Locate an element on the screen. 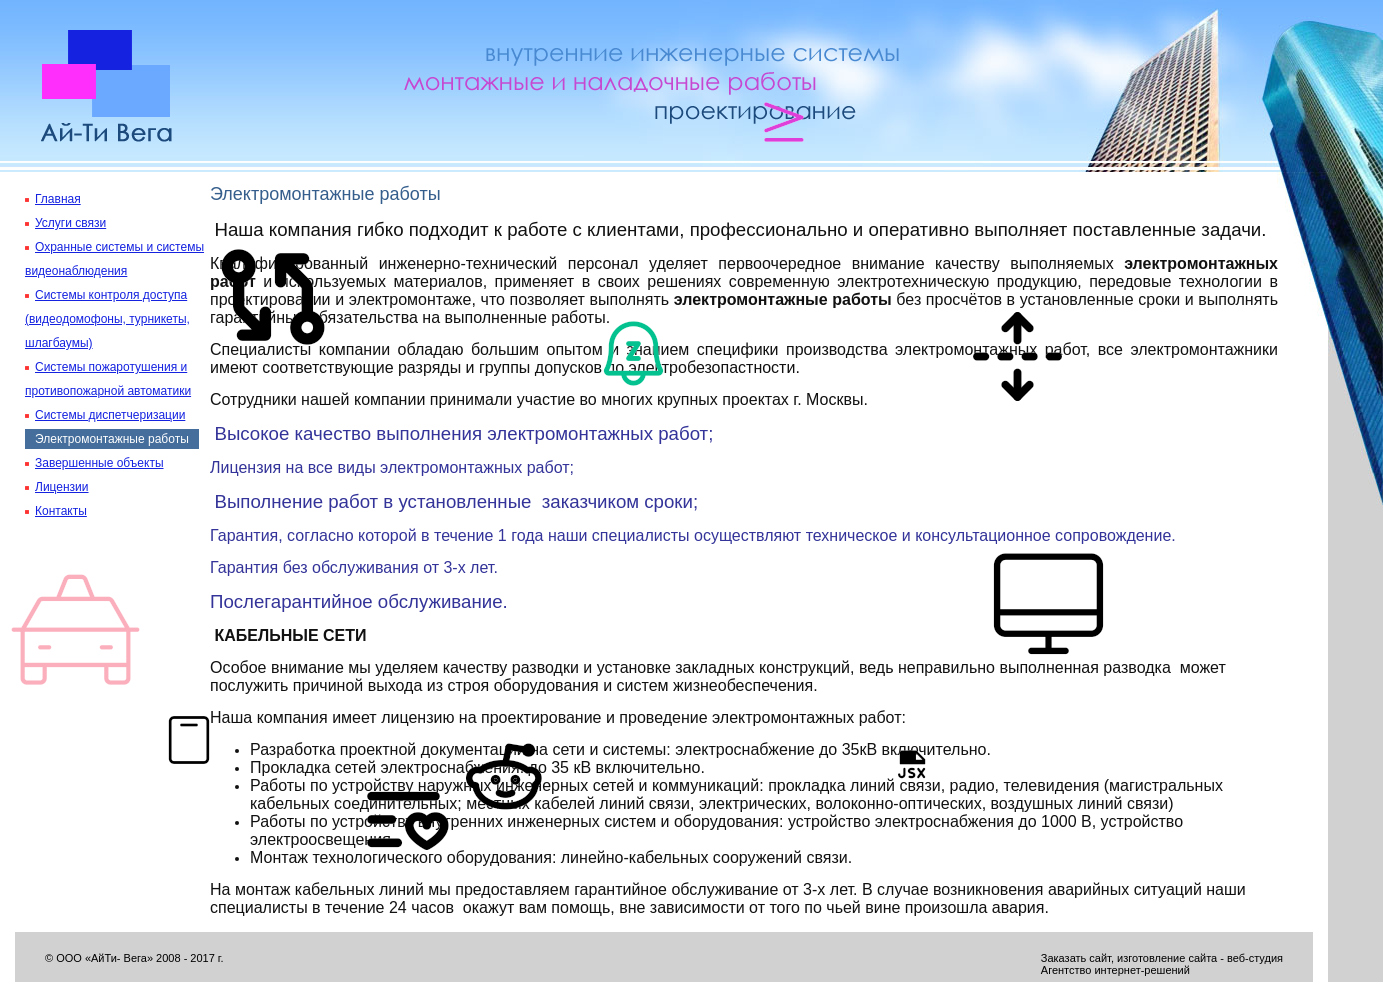 This screenshot has width=1383, height=982. switch to desktop view is located at coordinates (1048, 599).